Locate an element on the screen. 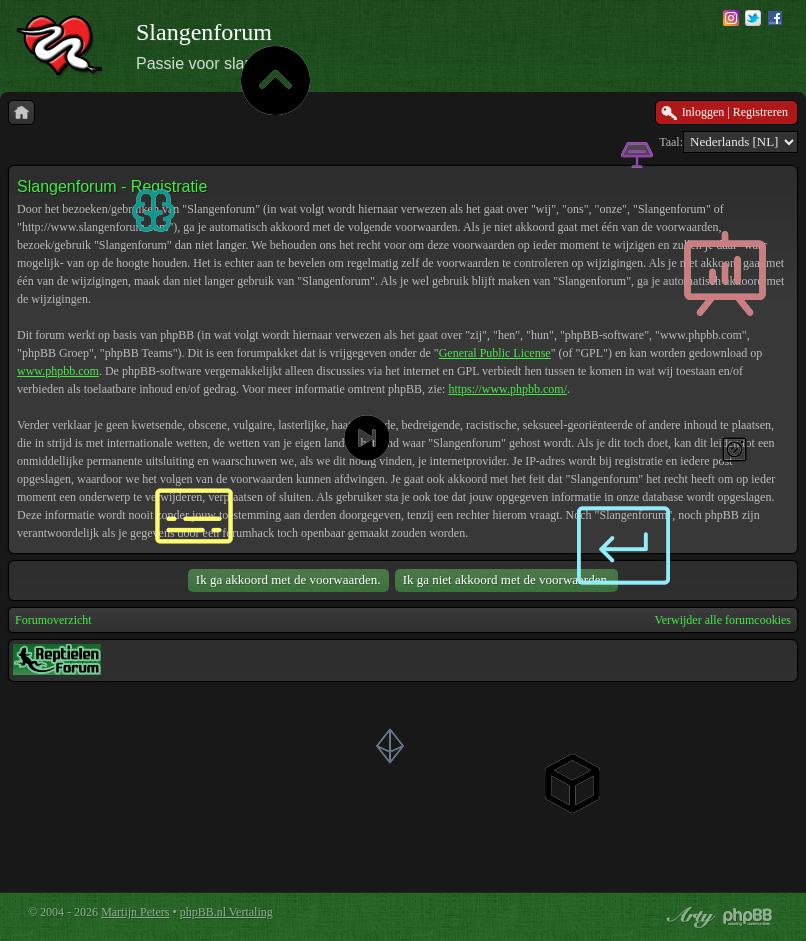  view presentation with charts is located at coordinates (725, 275).